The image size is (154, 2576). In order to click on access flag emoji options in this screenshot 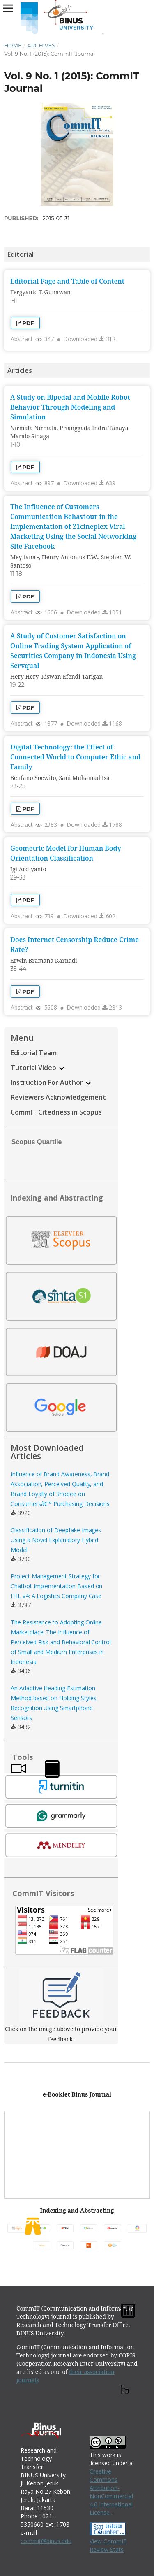, I will do `click(124, 2390)`.